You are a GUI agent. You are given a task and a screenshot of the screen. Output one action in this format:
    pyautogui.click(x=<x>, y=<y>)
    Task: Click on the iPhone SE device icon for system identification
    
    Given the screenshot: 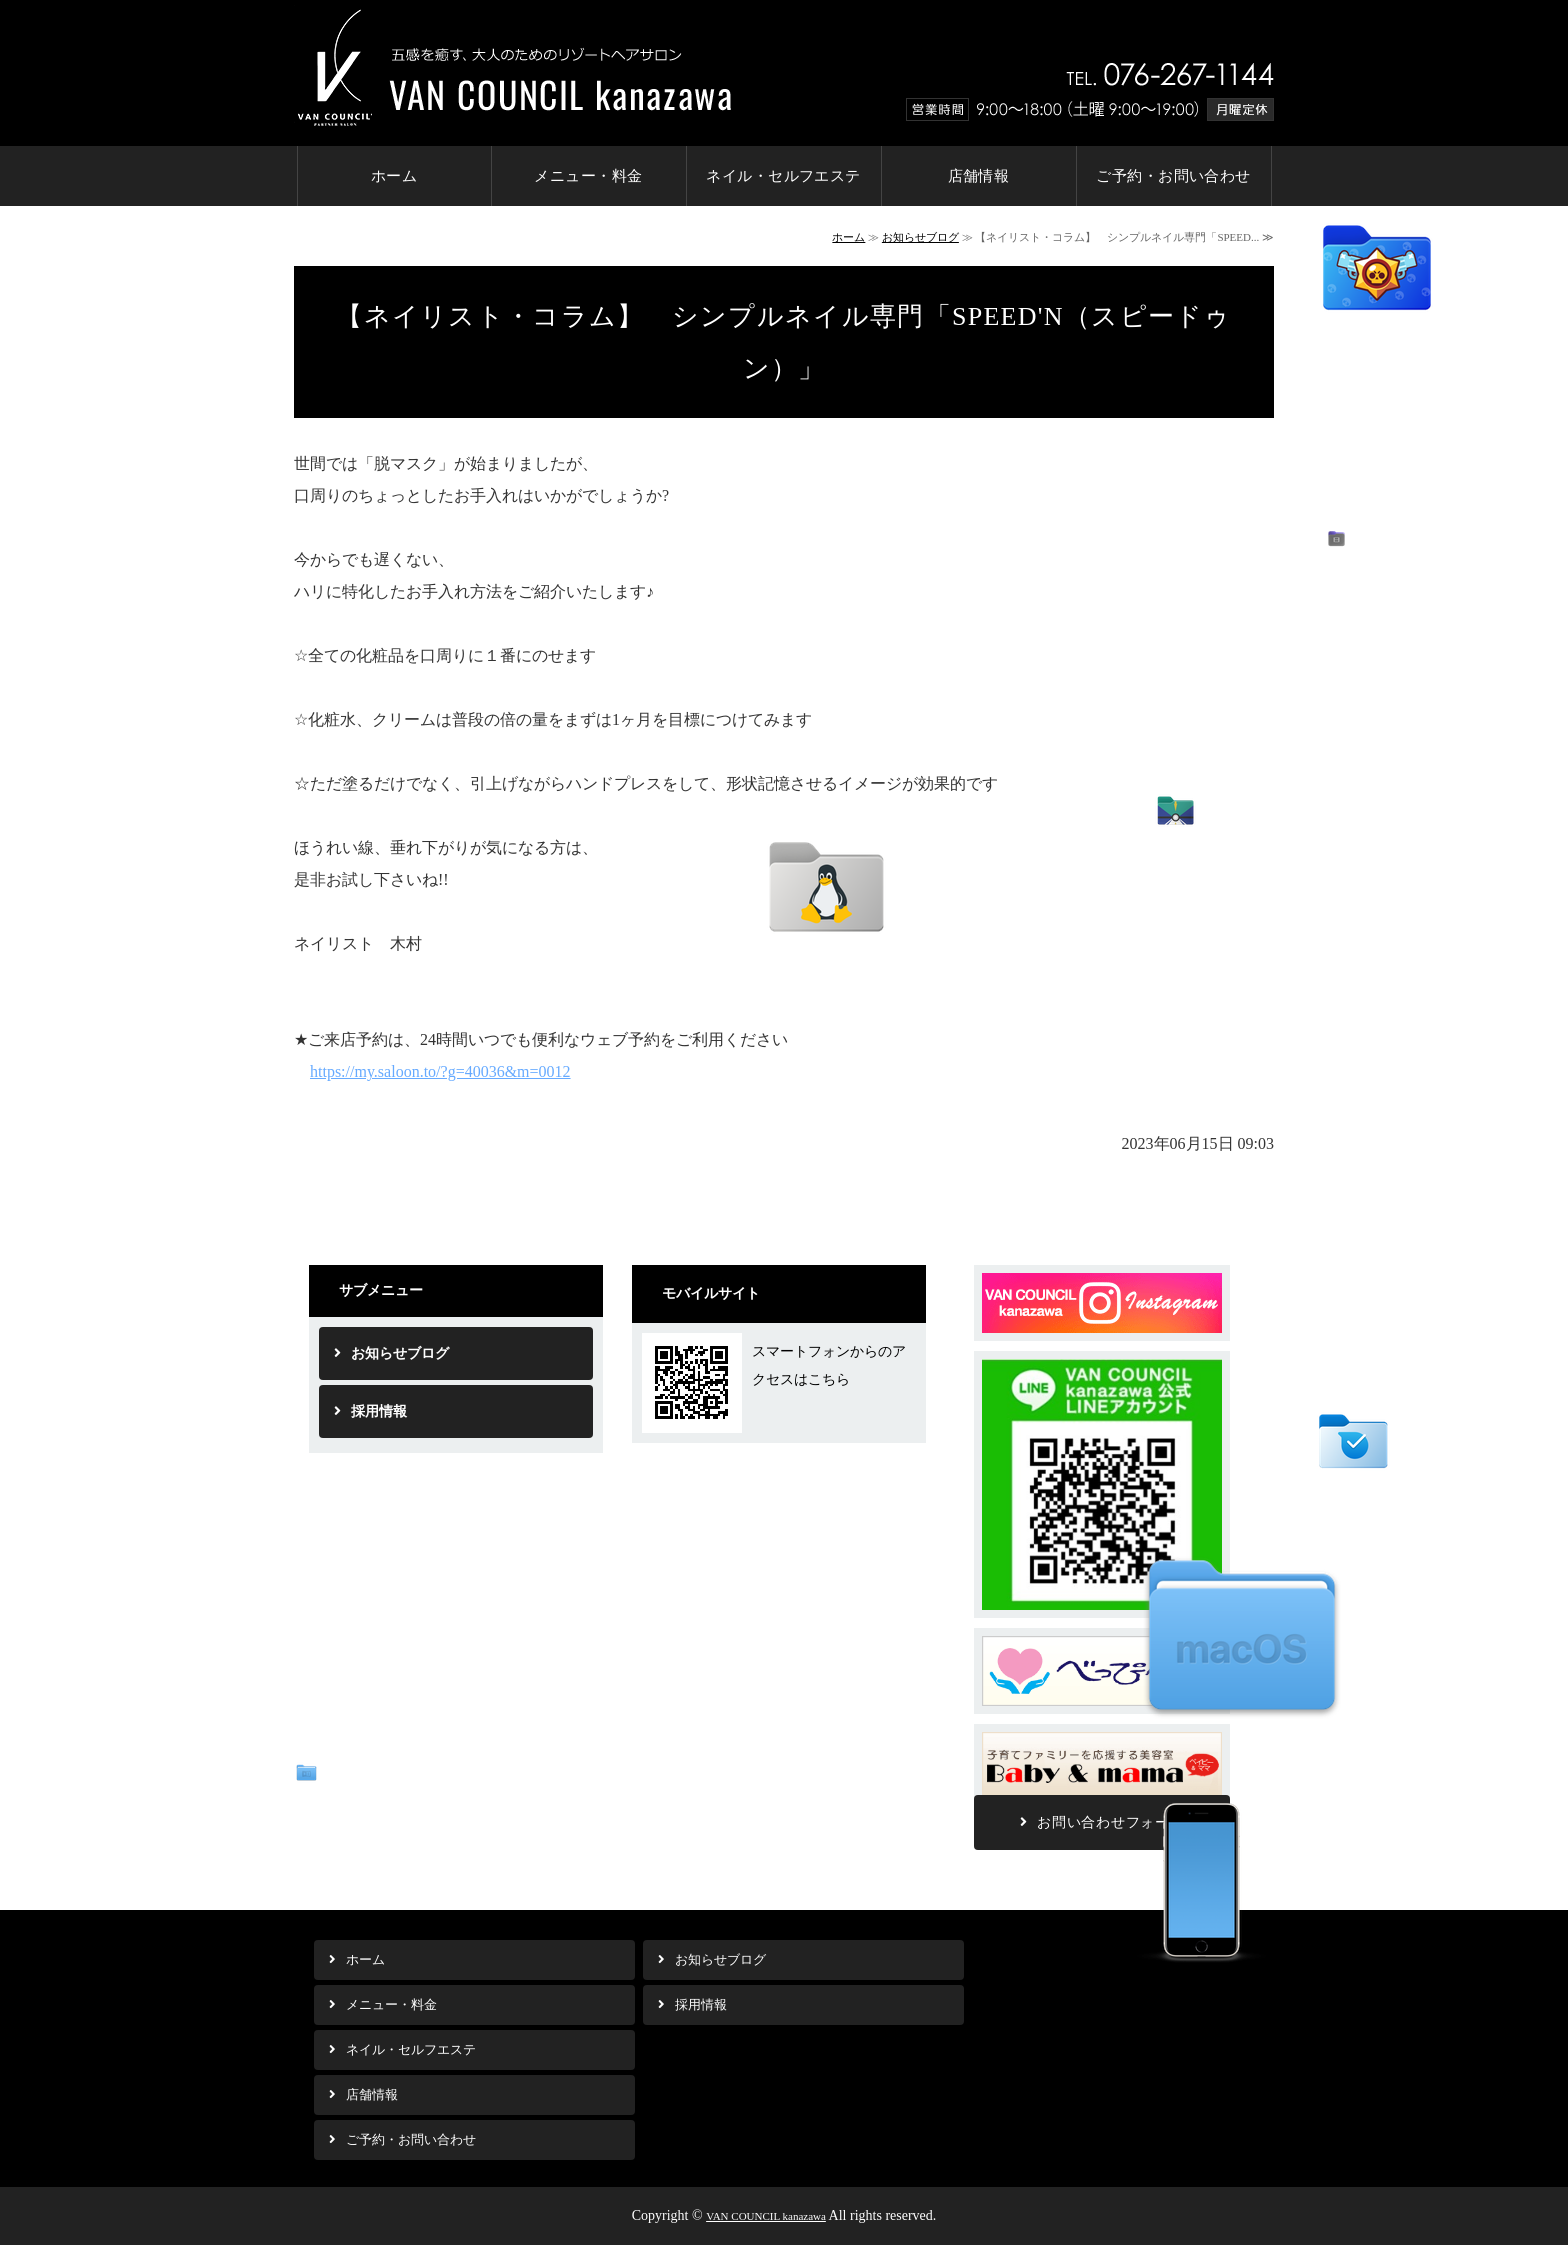 What is the action you would take?
    pyautogui.click(x=1201, y=1882)
    